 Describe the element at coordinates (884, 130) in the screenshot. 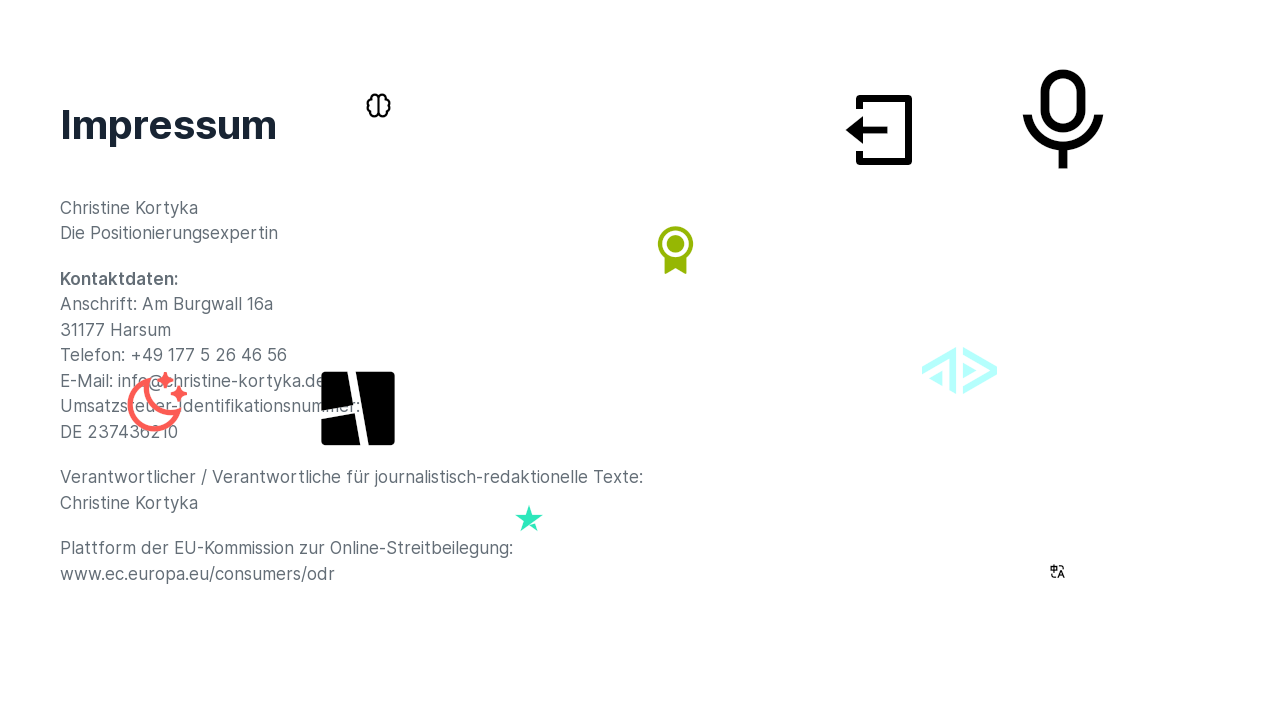

I see `log out of your account` at that location.